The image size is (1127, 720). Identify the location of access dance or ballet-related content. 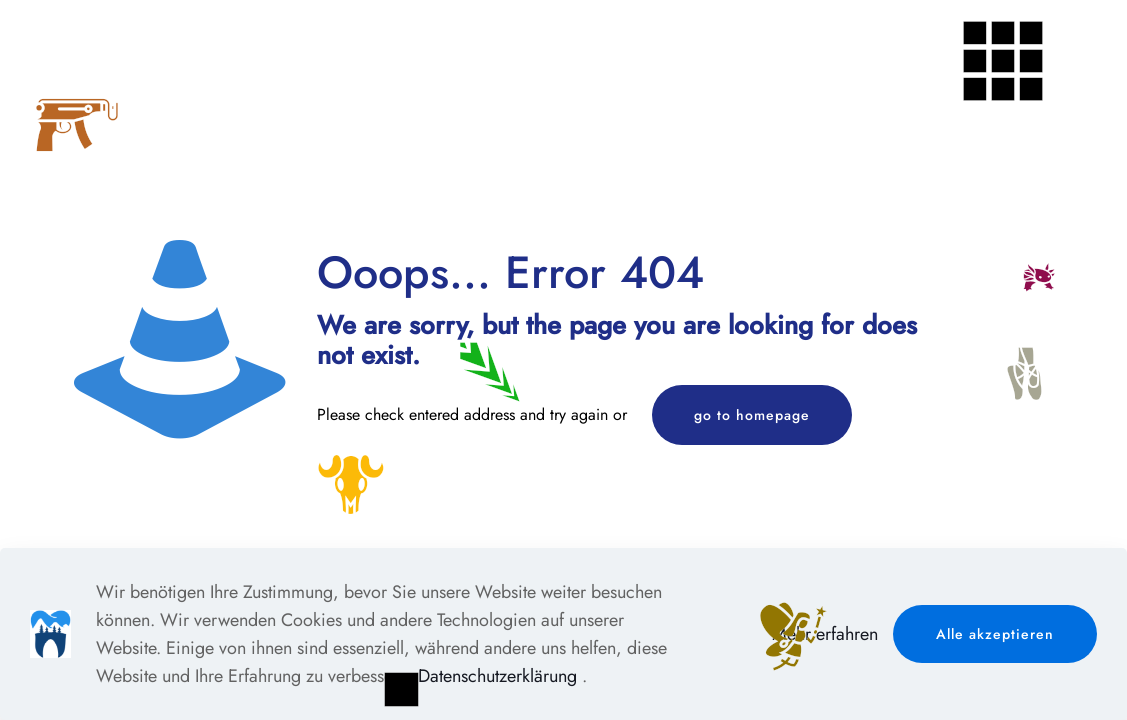
(1025, 374).